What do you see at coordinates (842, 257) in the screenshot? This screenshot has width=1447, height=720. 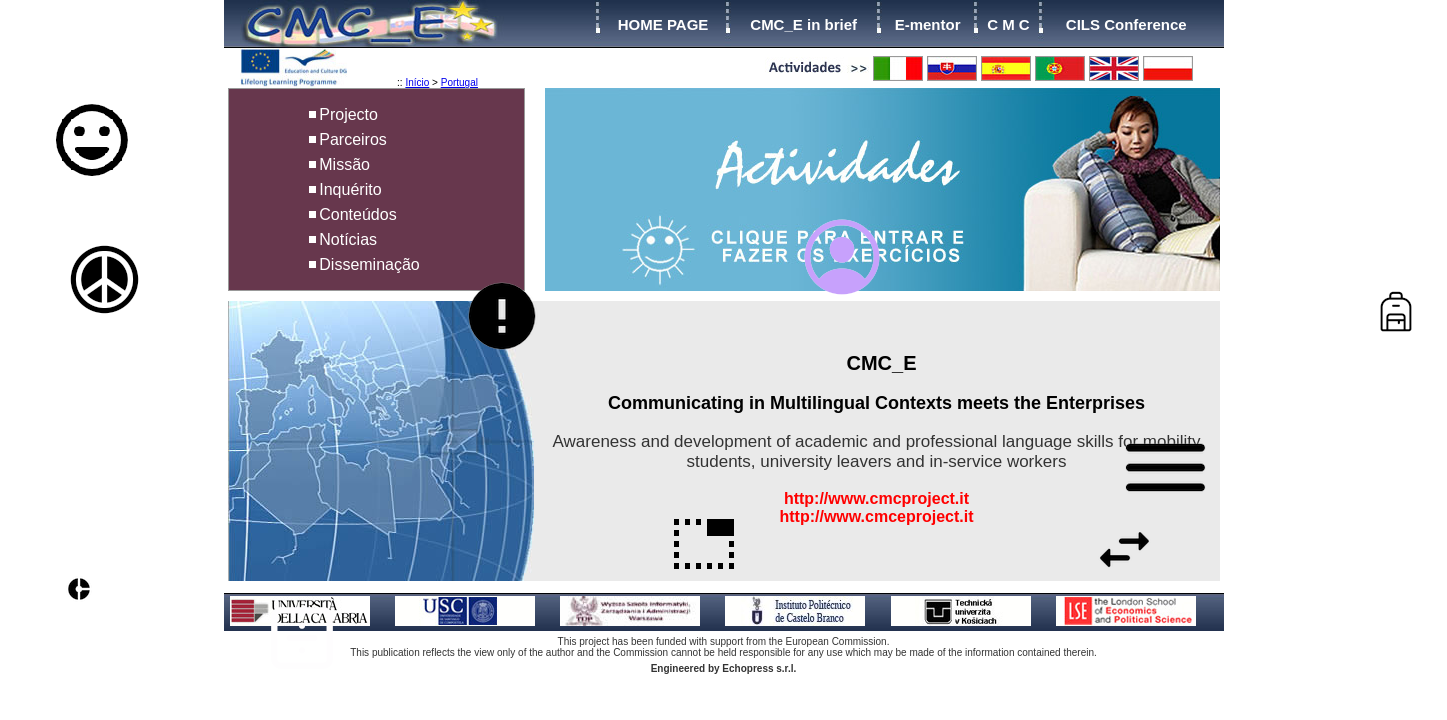 I see `access your user profile` at bounding box center [842, 257].